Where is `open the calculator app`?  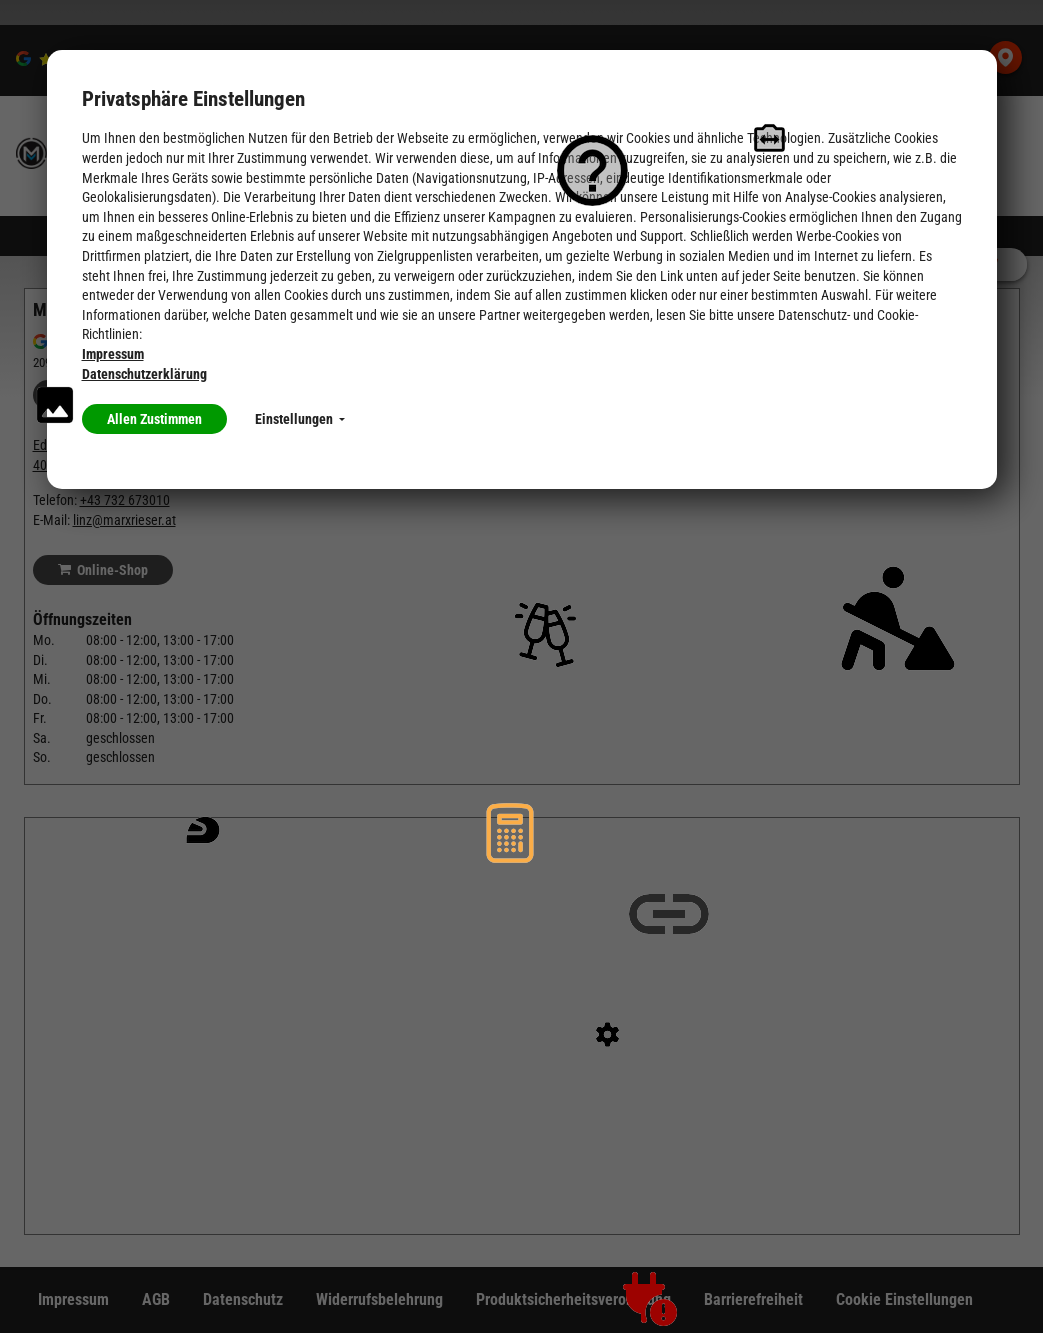 open the calculator app is located at coordinates (510, 833).